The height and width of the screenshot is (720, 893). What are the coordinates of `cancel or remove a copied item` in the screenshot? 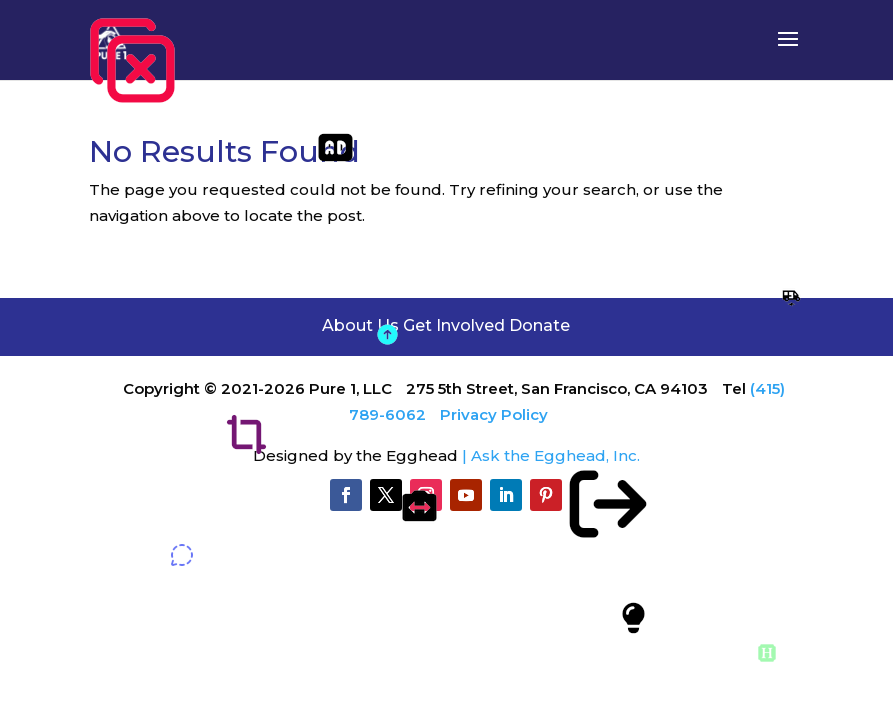 It's located at (132, 60).